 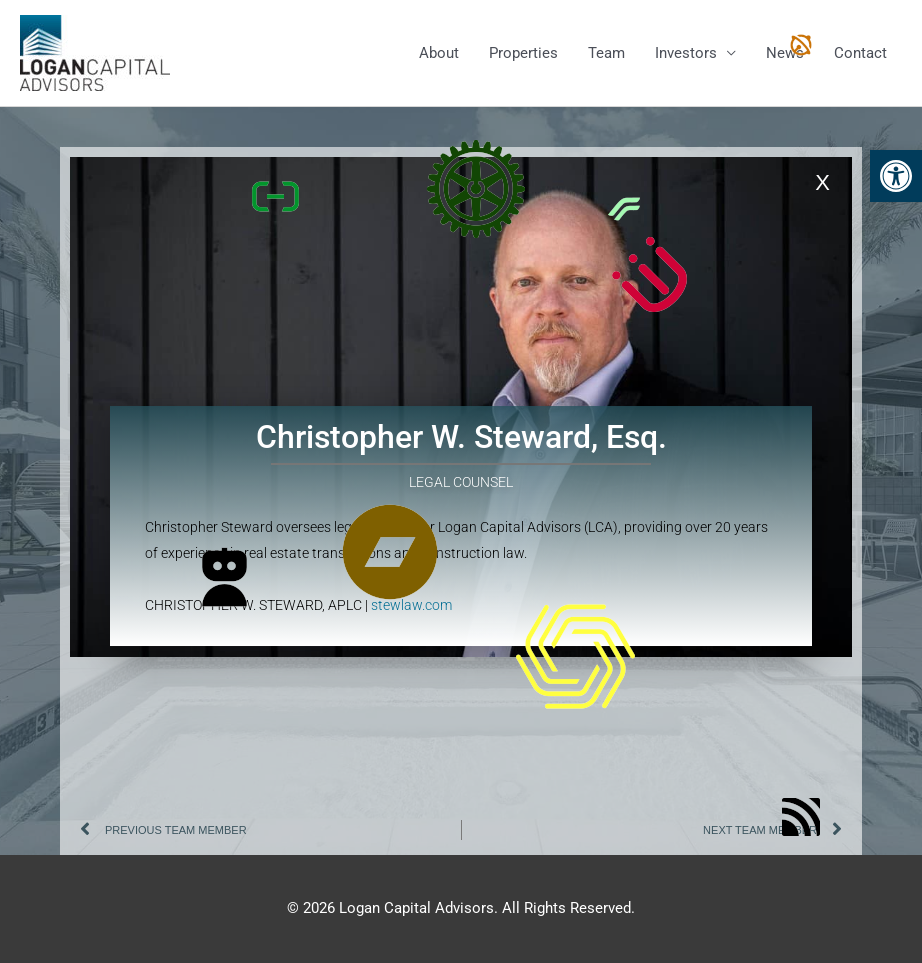 What do you see at coordinates (390, 552) in the screenshot?
I see `open Bandcamp app` at bounding box center [390, 552].